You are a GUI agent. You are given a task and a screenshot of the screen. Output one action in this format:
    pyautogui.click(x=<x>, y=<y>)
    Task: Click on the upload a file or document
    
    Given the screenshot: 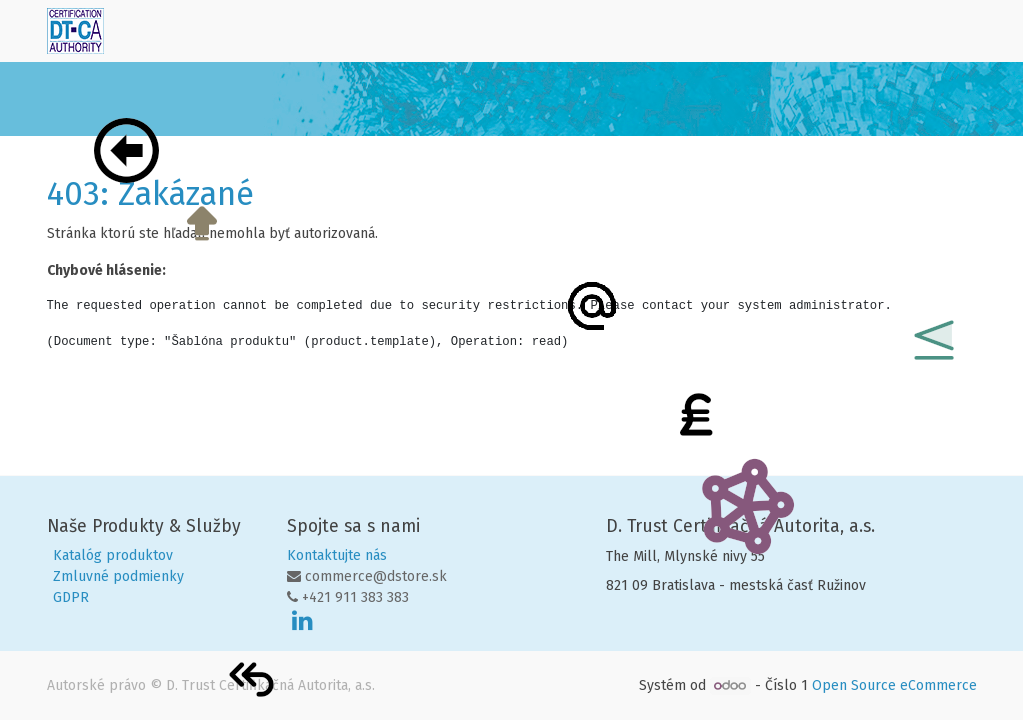 What is the action you would take?
    pyautogui.click(x=202, y=223)
    